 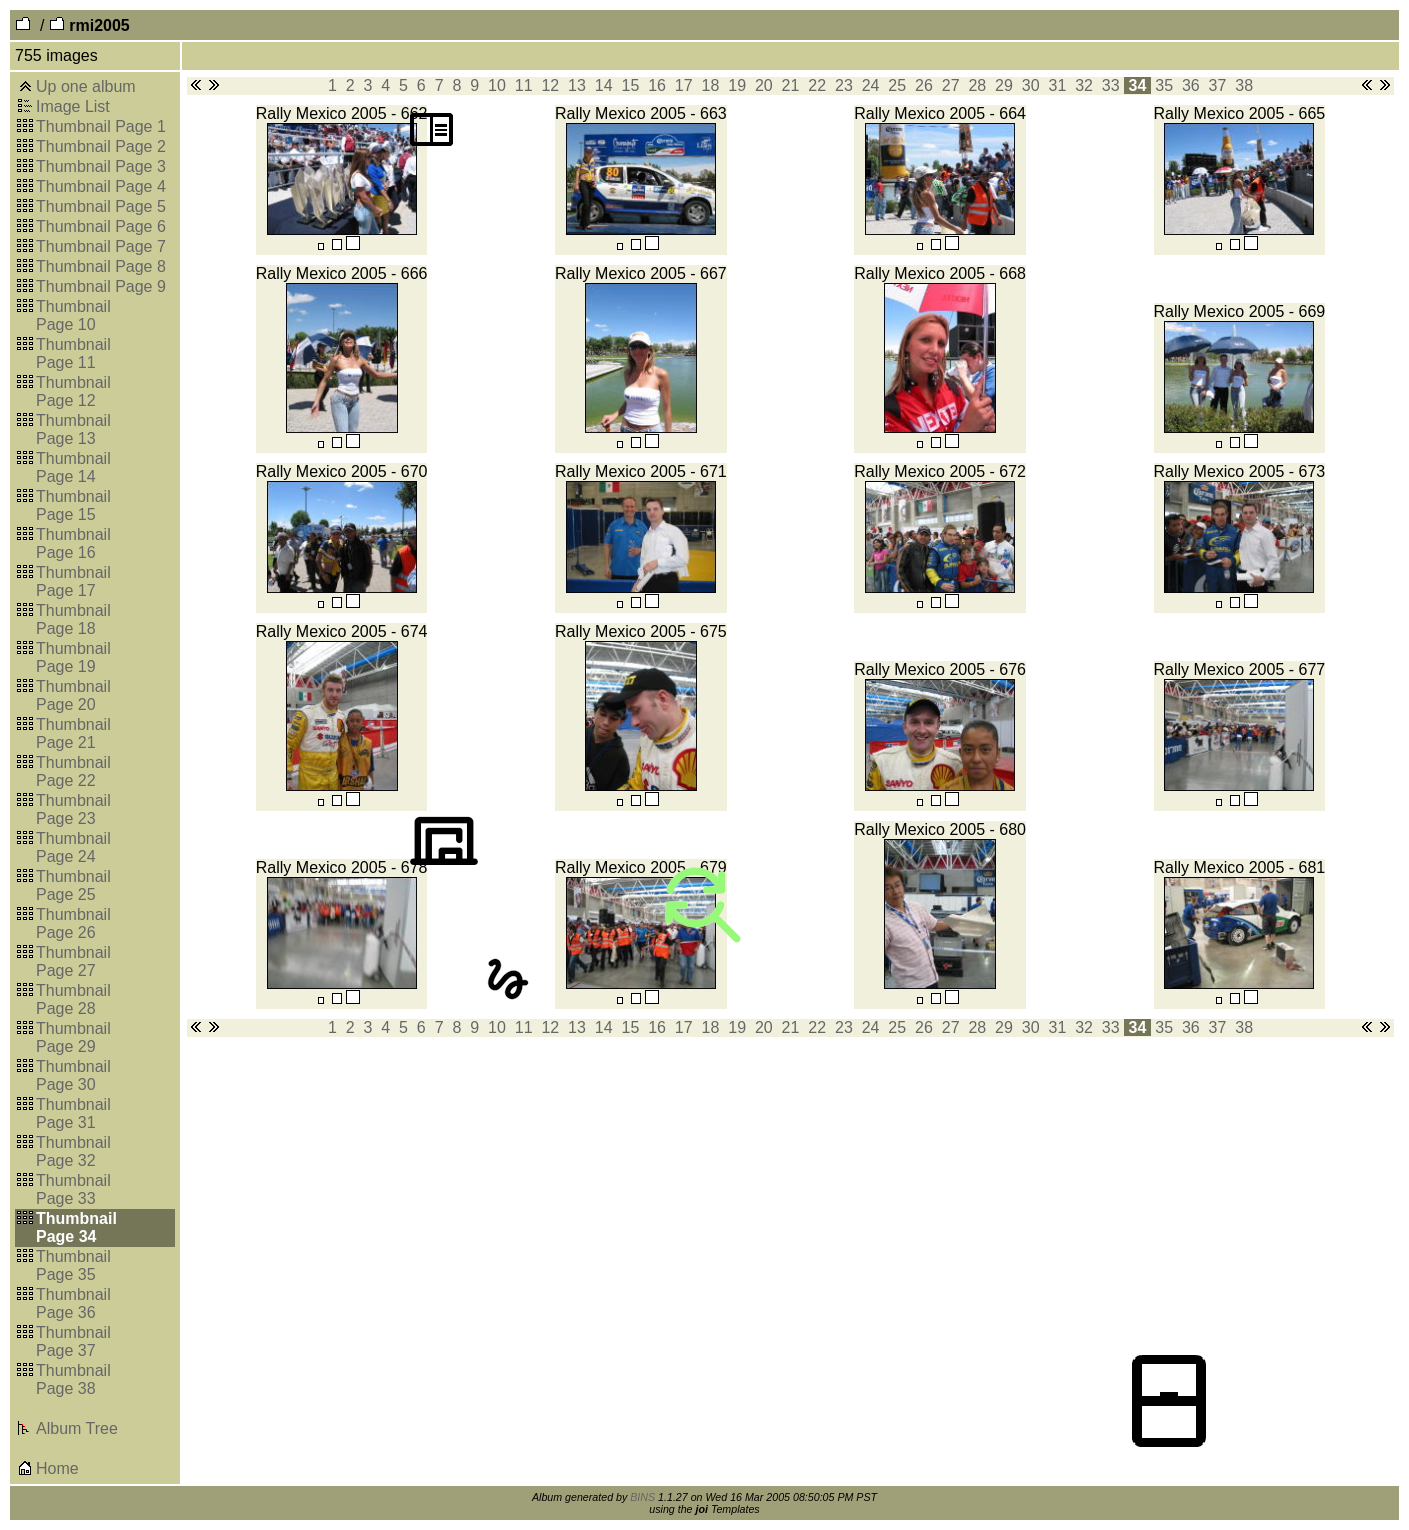 What do you see at coordinates (703, 905) in the screenshot?
I see `replace current search or find another result` at bounding box center [703, 905].